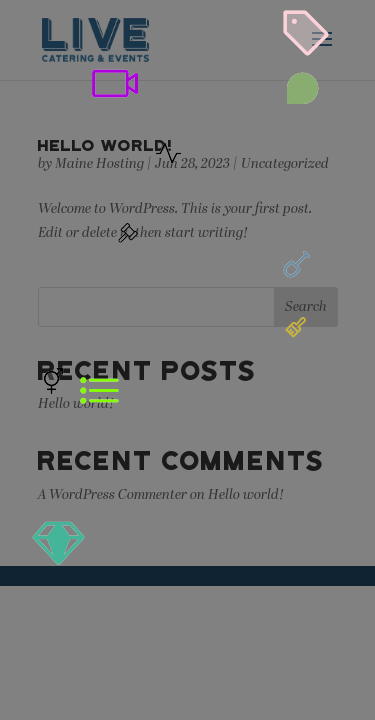  Describe the element at coordinates (58, 542) in the screenshot. I see `open Sketch design application` at that location.